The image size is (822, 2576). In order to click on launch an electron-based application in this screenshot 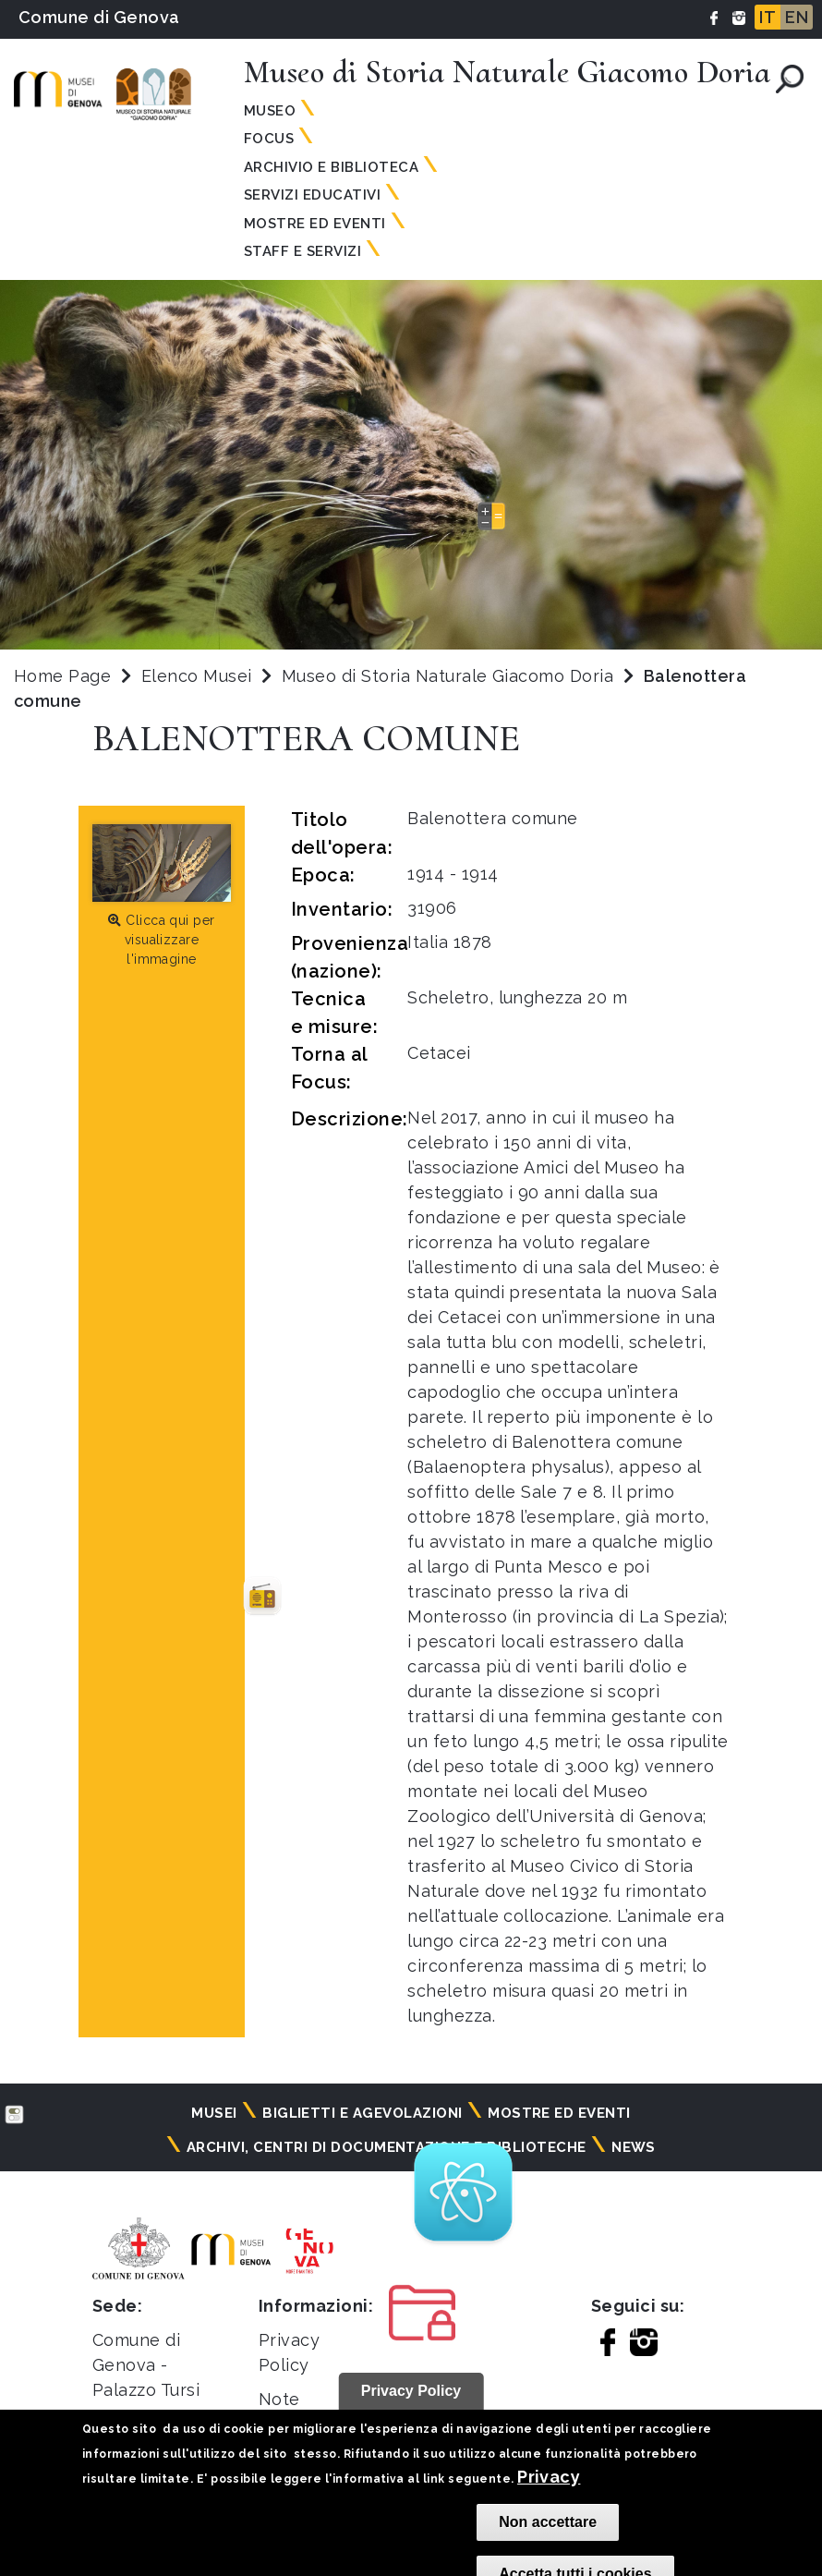, I will do `click(463, 2192)`.